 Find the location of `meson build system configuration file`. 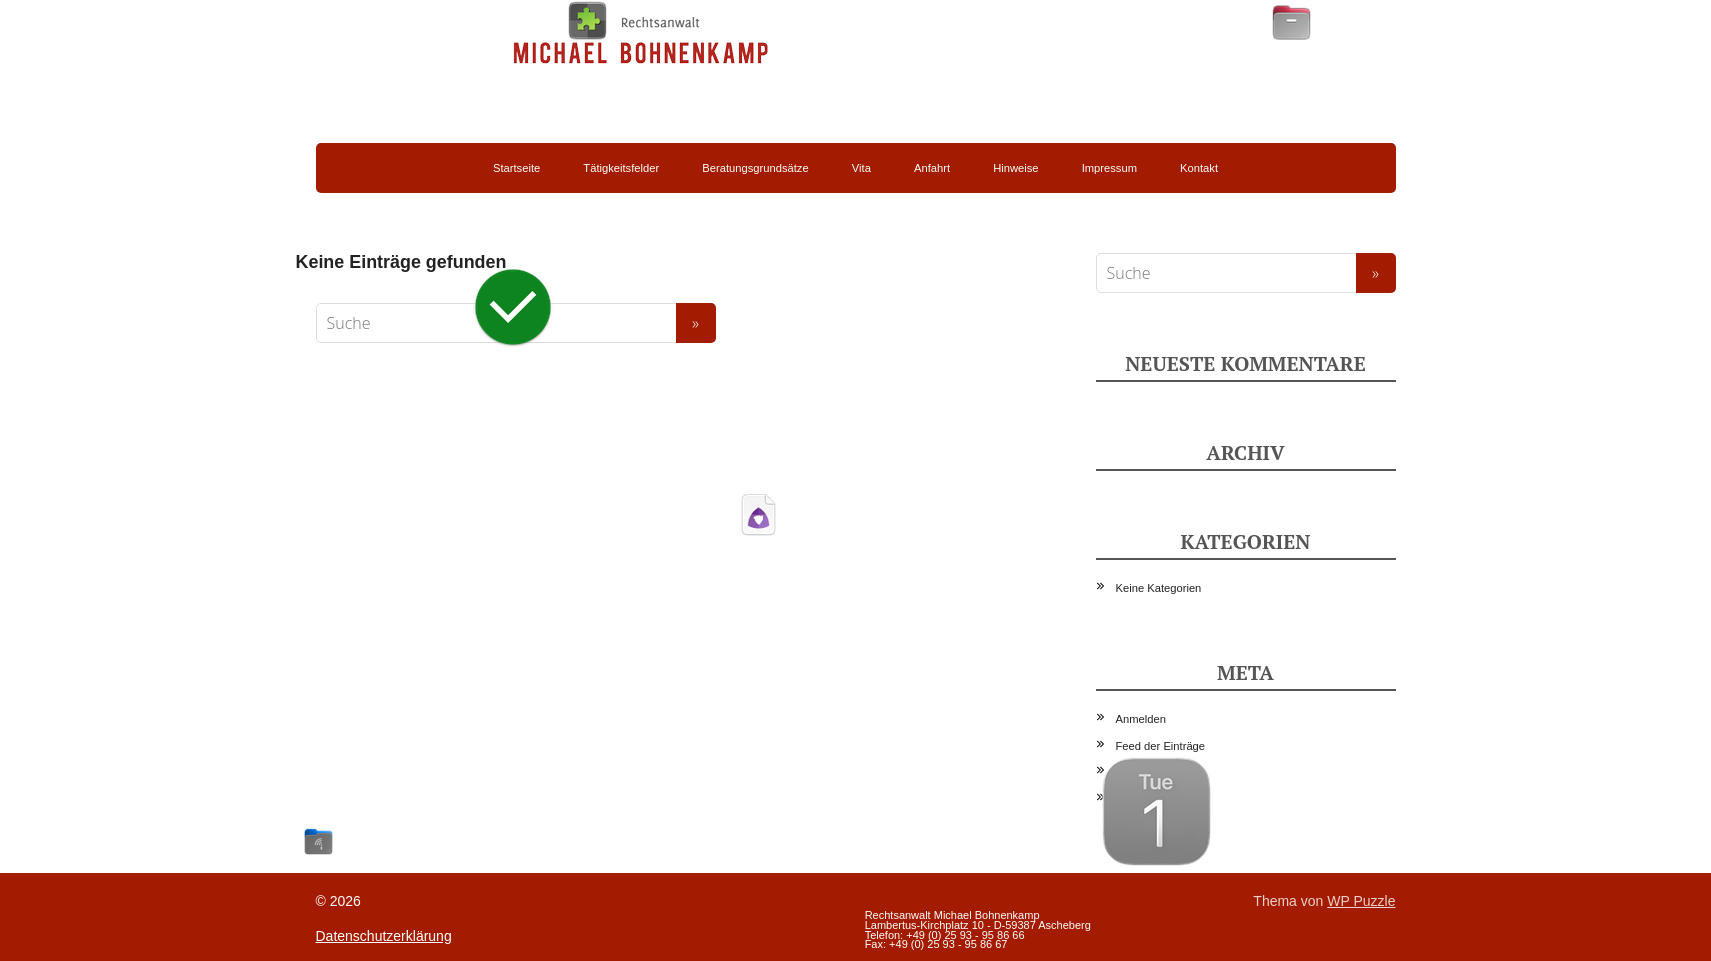

meson build system configuration file is located at coordinates (758, 514).